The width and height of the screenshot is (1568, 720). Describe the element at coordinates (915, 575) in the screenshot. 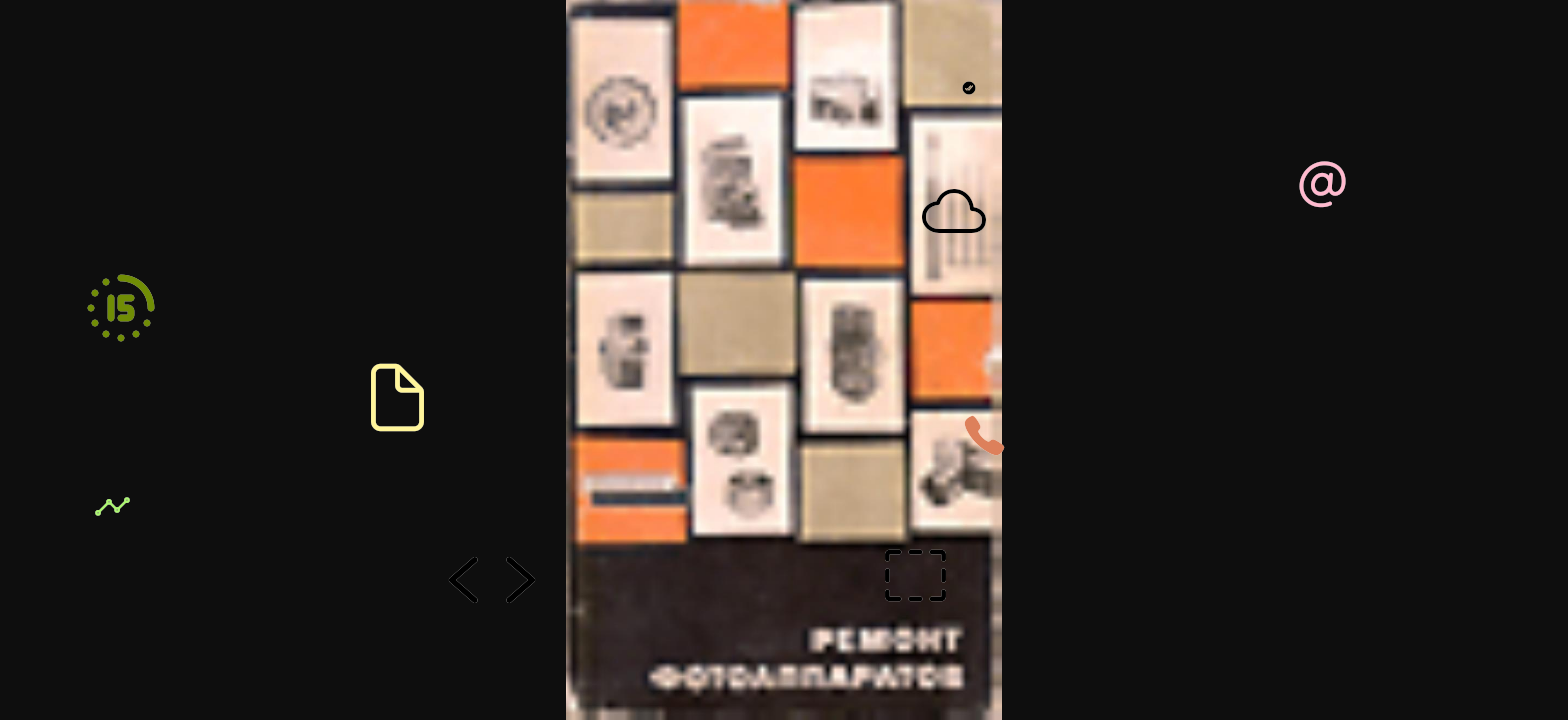

I see `indicates a selection area or bounding box` at that location.